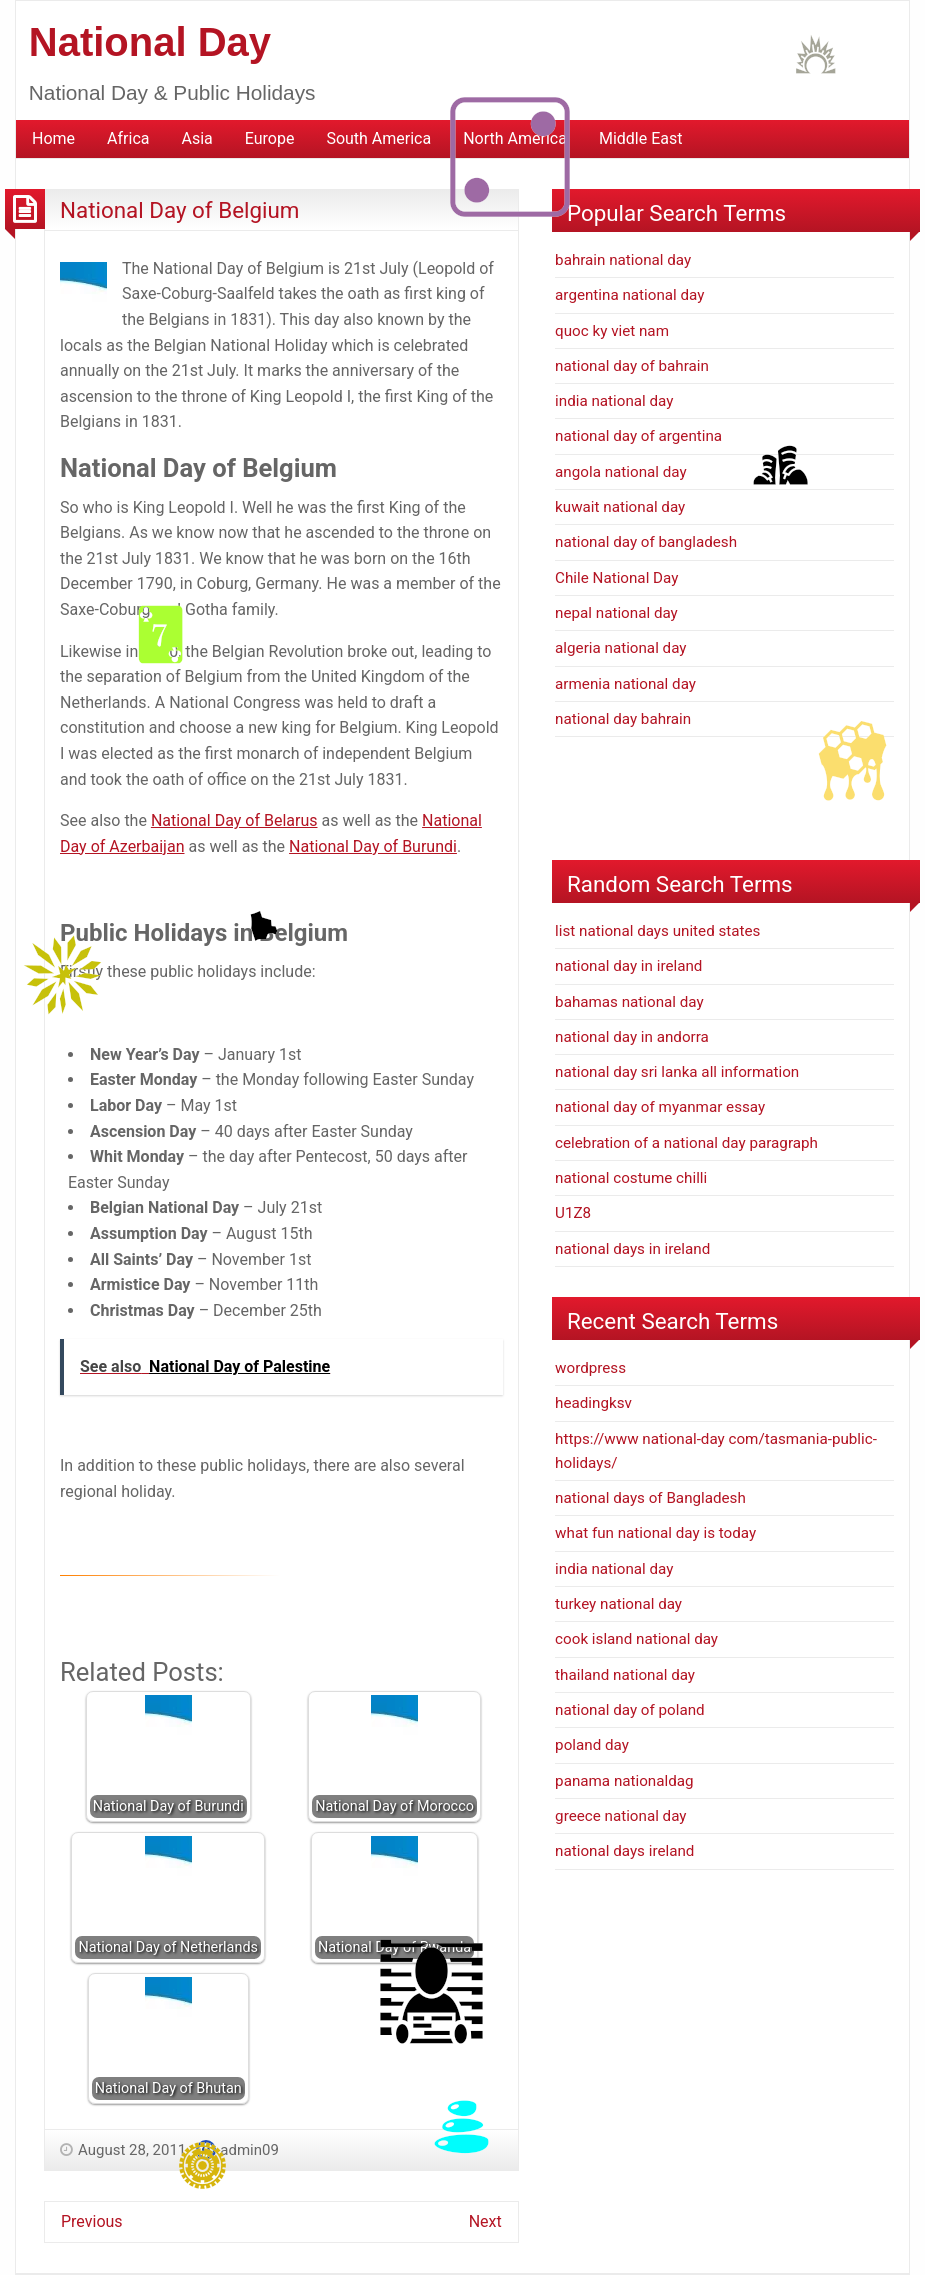  Describe the element at coordinates (852, 760) in the screenshot. I see `indicates honey or sweetener ingredient` at that location.